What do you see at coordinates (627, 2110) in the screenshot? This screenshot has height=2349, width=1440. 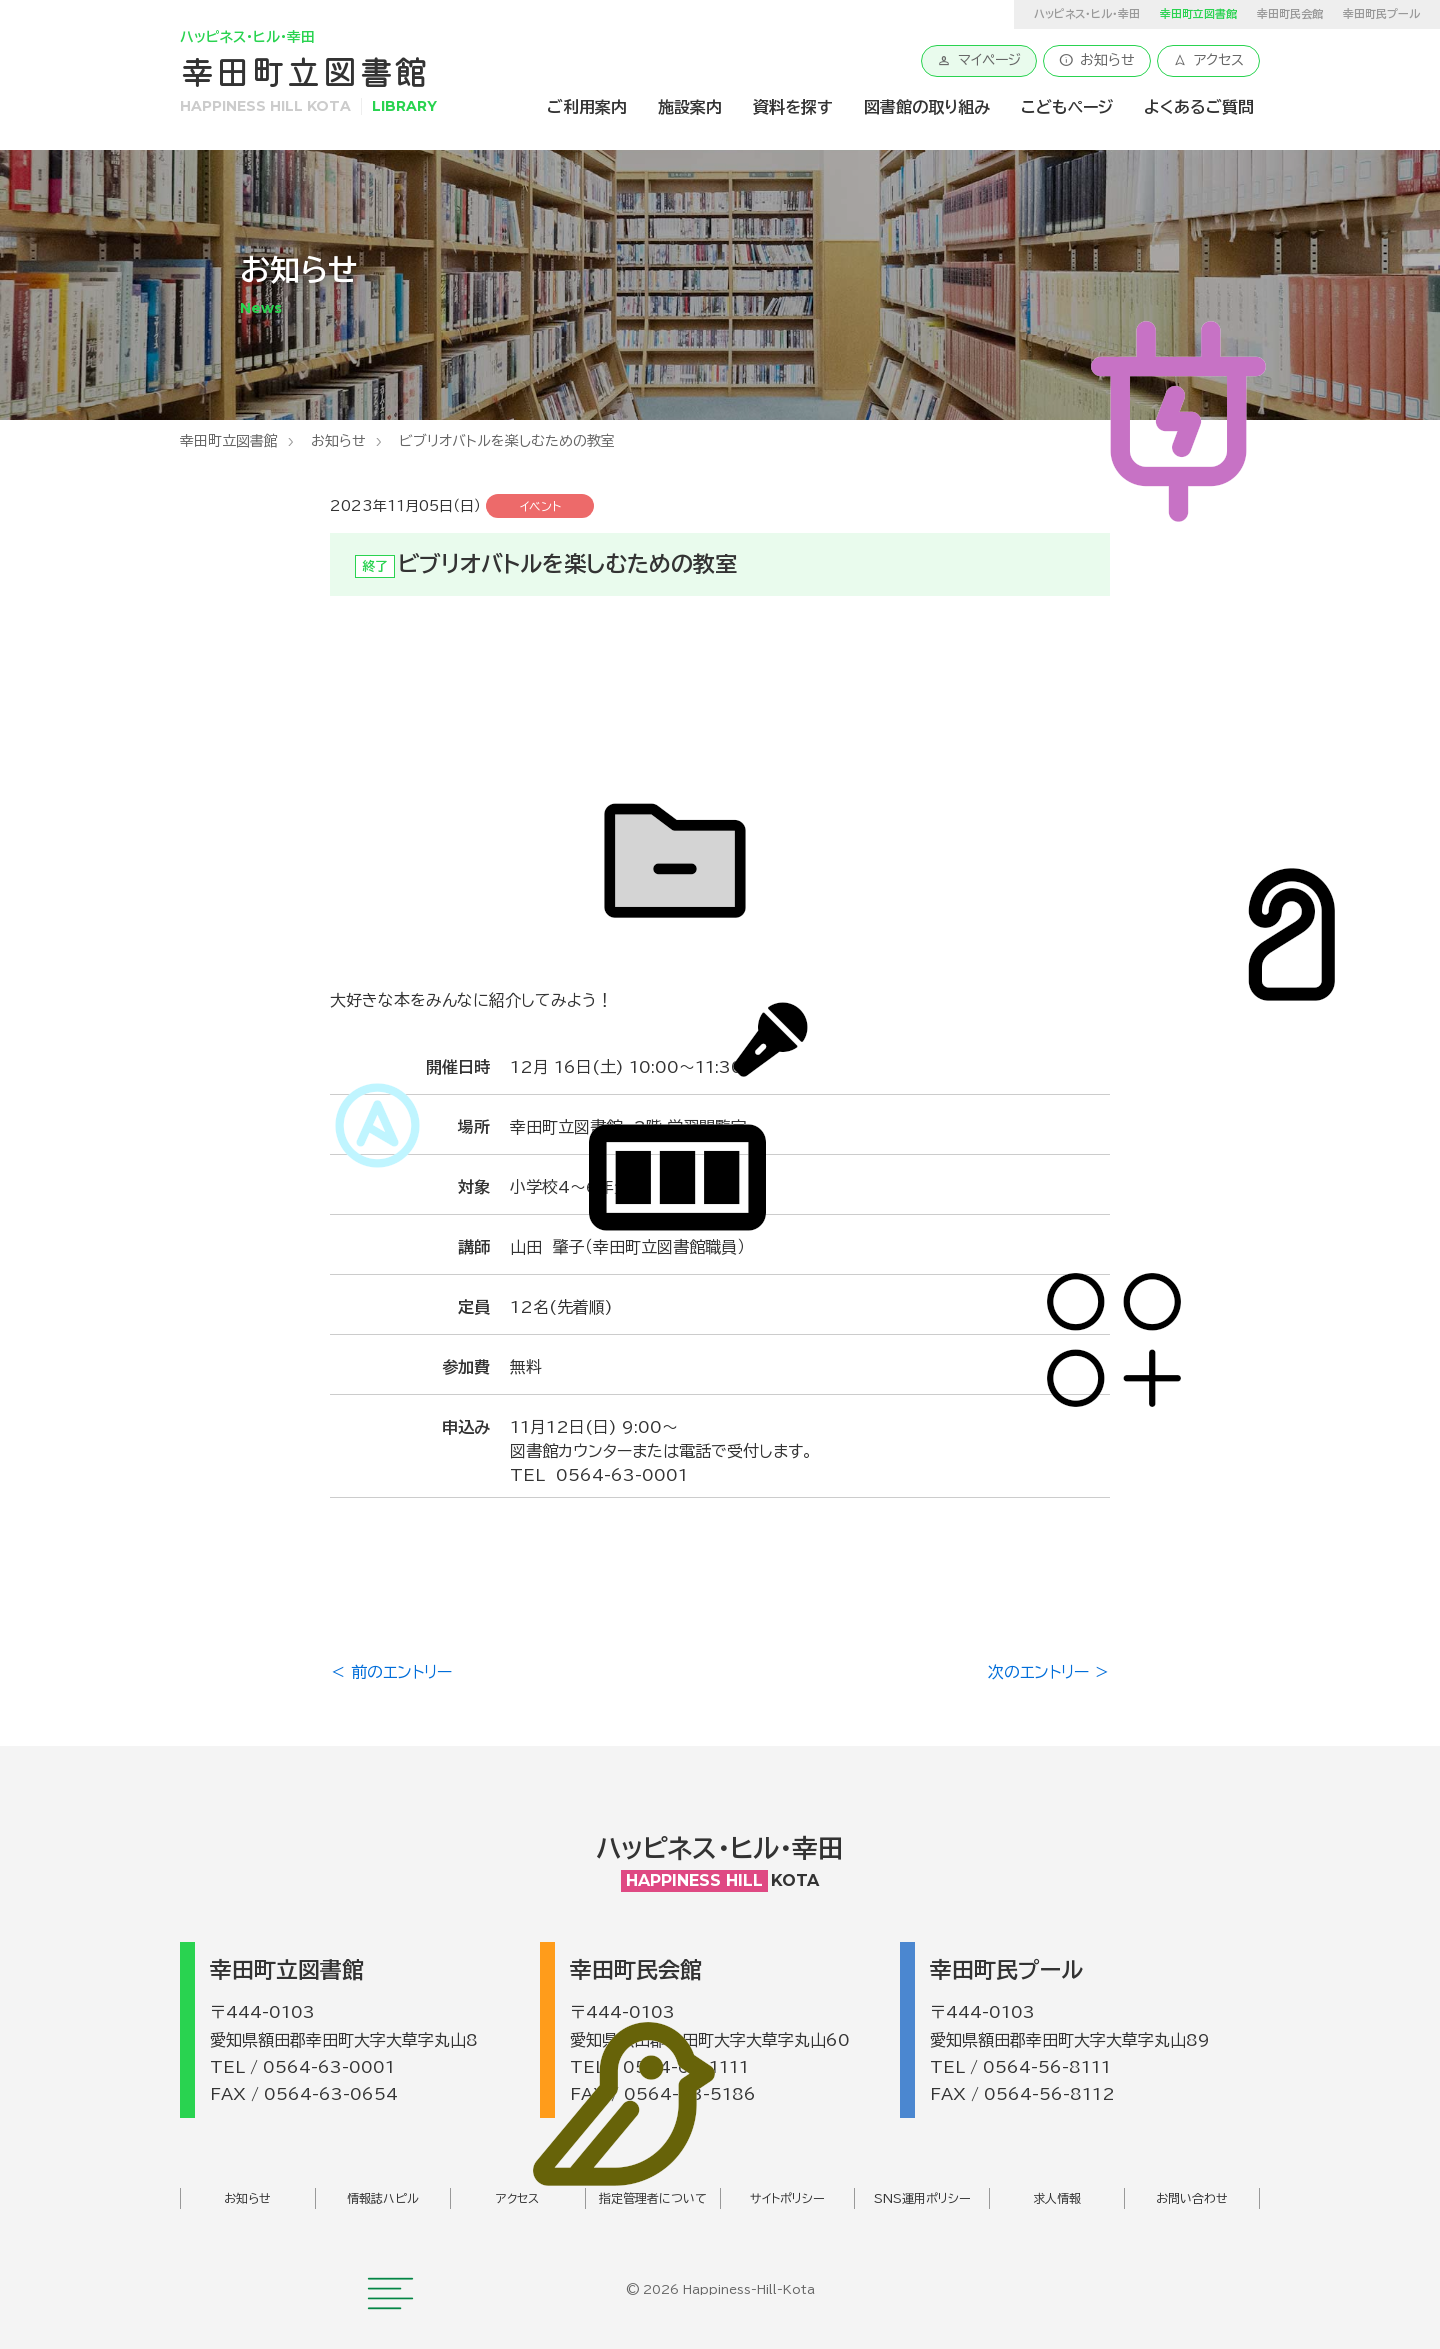 I see `access twitter or social media sharing` at bounding box center [627, 2110].